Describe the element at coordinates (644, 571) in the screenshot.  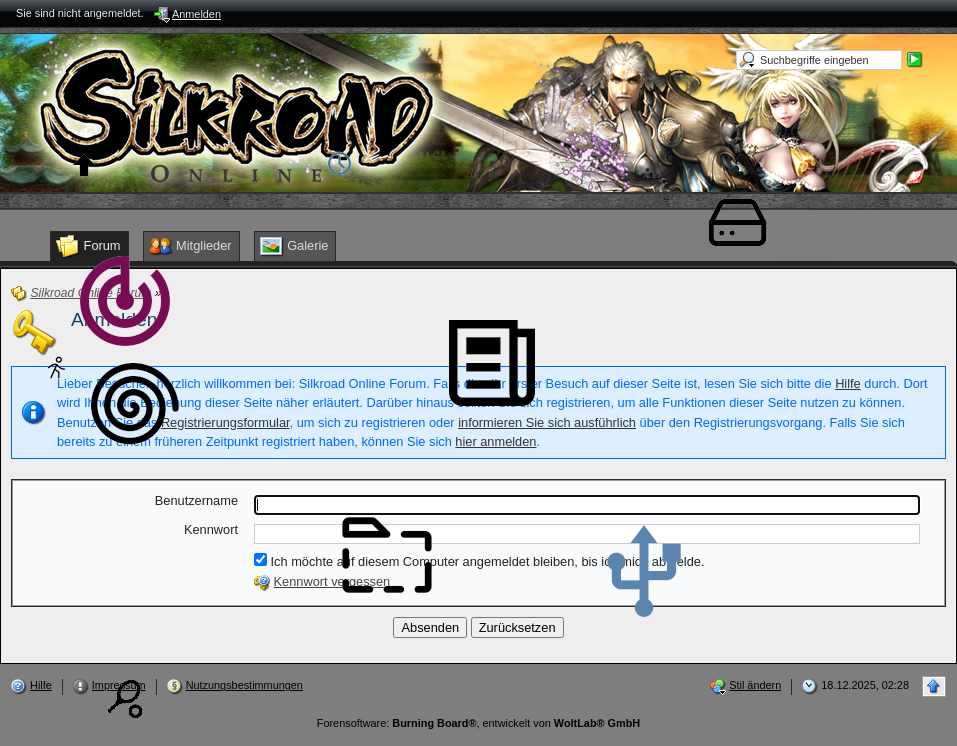
I see `indicates USB connection available` at that location.